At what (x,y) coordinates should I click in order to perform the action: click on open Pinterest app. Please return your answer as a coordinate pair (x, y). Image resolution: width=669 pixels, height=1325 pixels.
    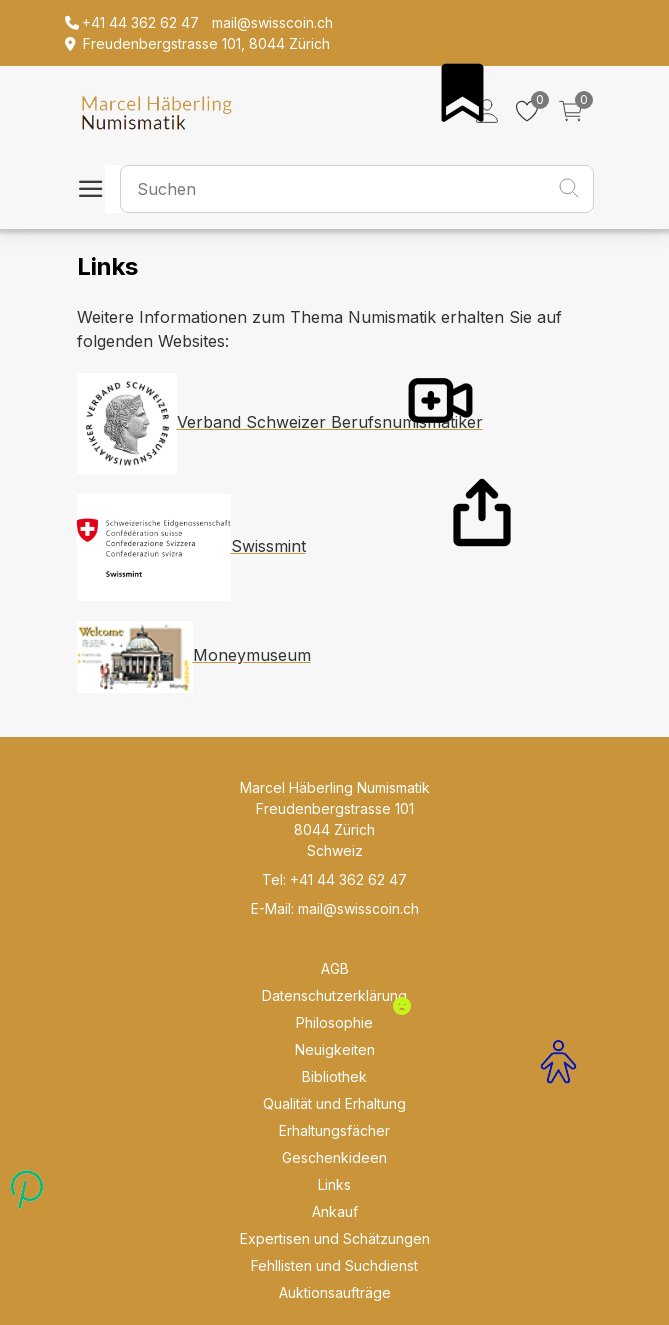
    Looking at the image, I should click on (25, 1189).